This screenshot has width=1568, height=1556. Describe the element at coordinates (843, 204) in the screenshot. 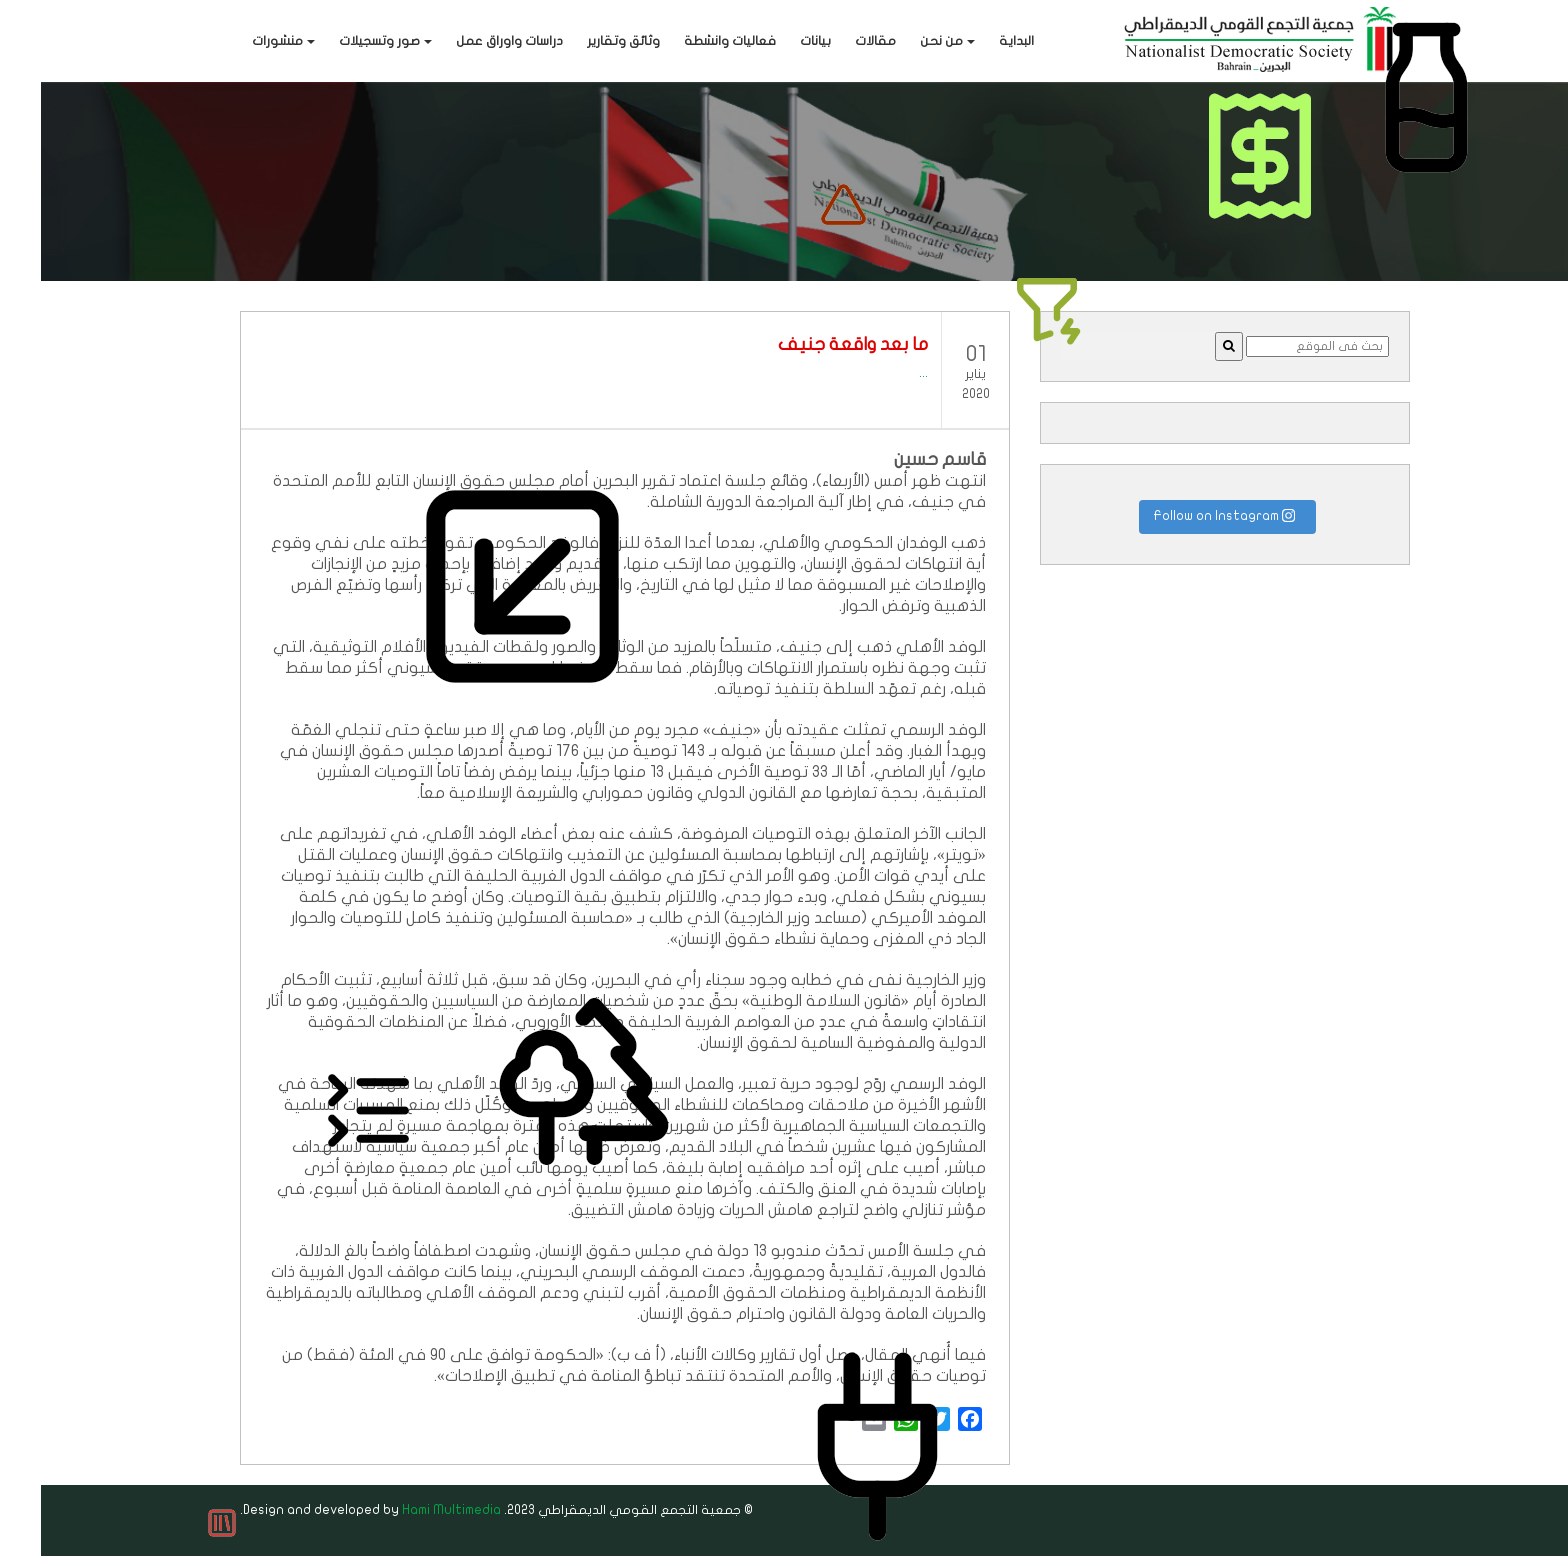

I see `play or start media content` at that location.